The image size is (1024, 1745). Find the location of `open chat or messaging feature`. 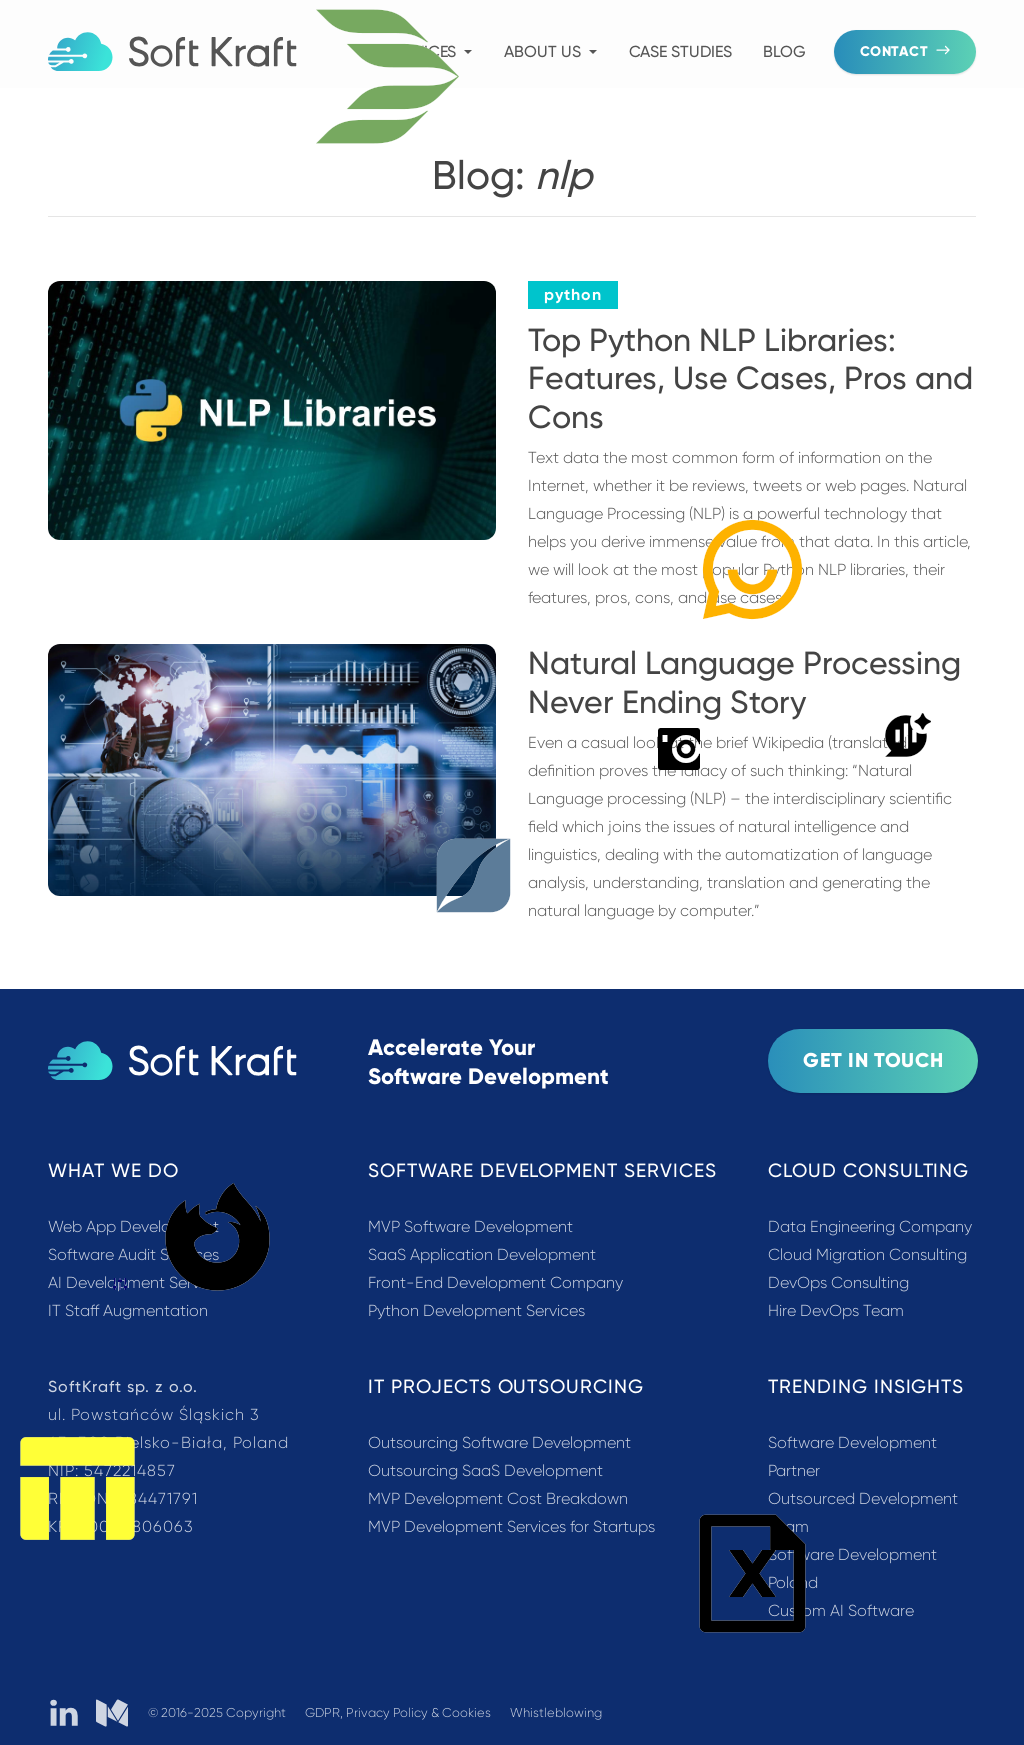

open chat or messaging feature is located at coordinates (752, 569).